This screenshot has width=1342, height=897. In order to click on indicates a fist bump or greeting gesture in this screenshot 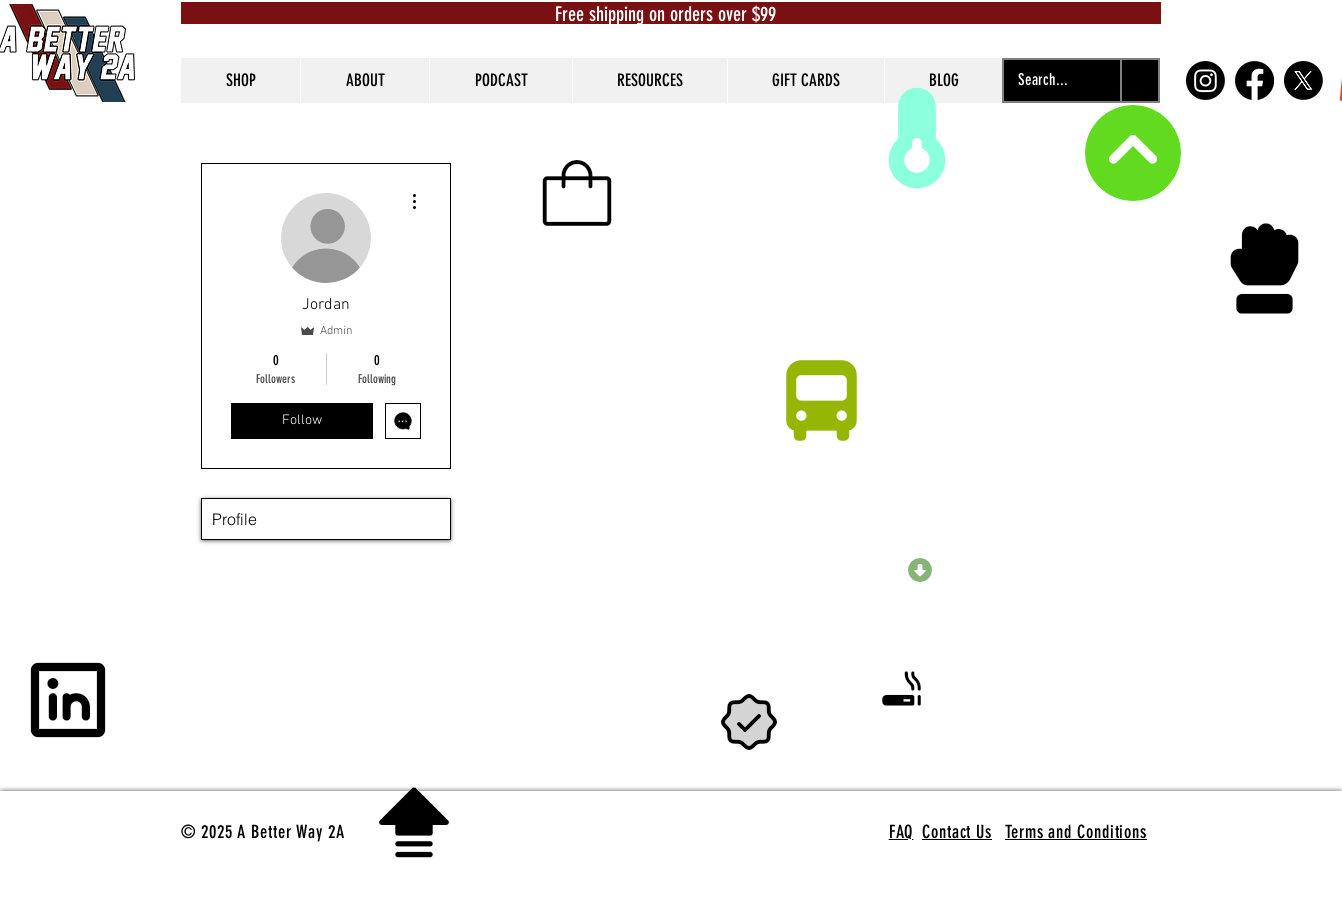, I will do `click(1264, 268)`.